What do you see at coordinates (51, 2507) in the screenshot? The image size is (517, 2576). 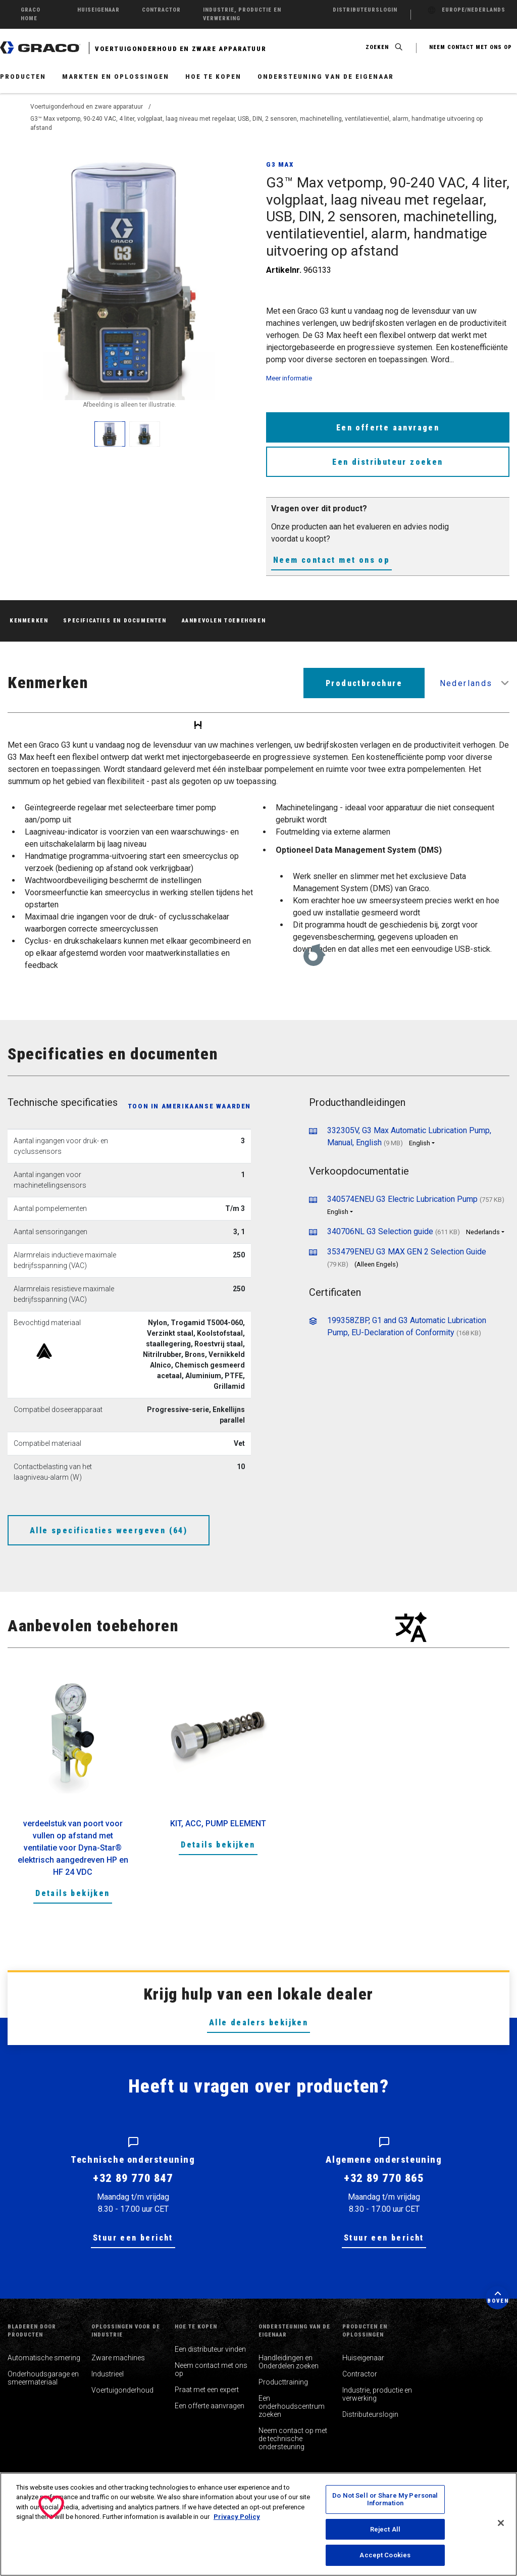 I see `add to favorites` at bounding box center [51, 2507].